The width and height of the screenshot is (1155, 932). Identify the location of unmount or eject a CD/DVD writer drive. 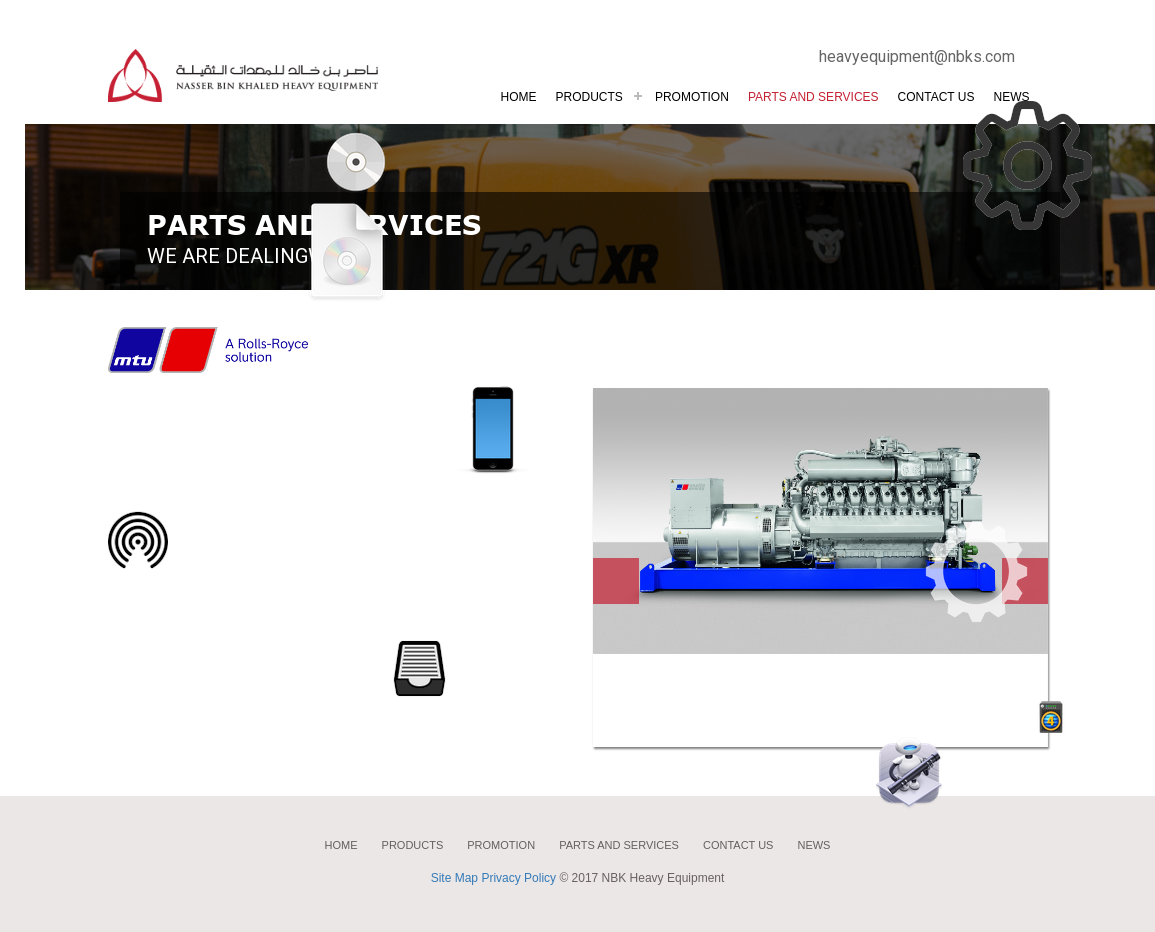
(356, 162).